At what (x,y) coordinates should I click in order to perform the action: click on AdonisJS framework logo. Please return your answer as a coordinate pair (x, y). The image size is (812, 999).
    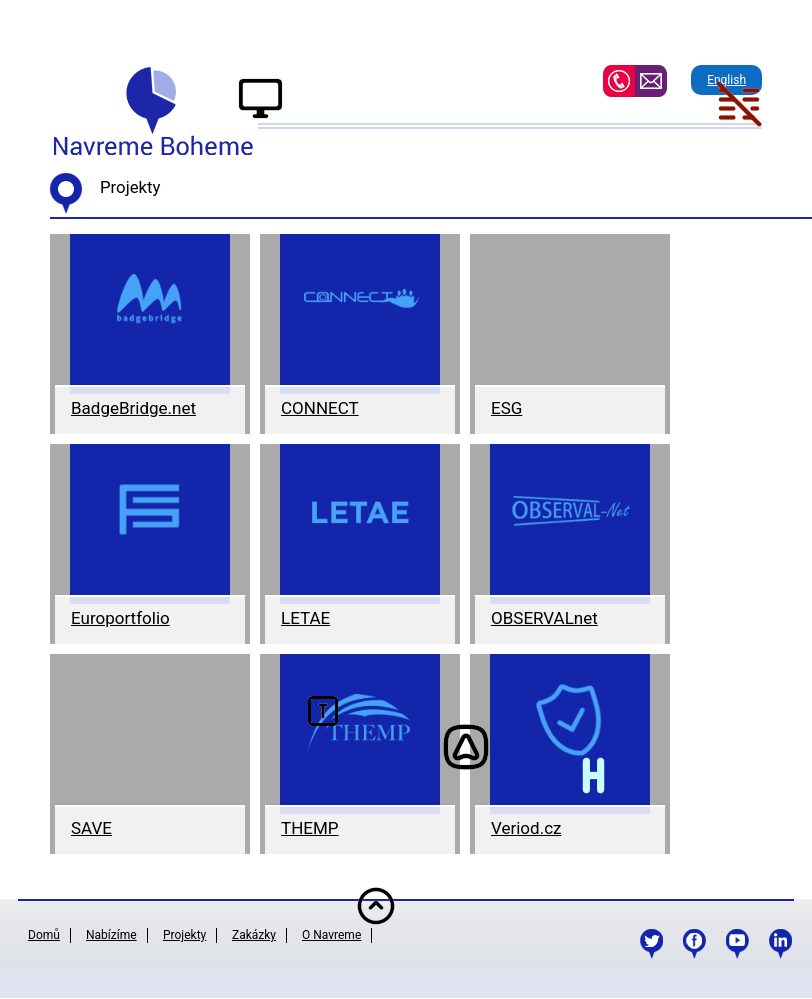
    Looking at the image, I should click on (466, 747).